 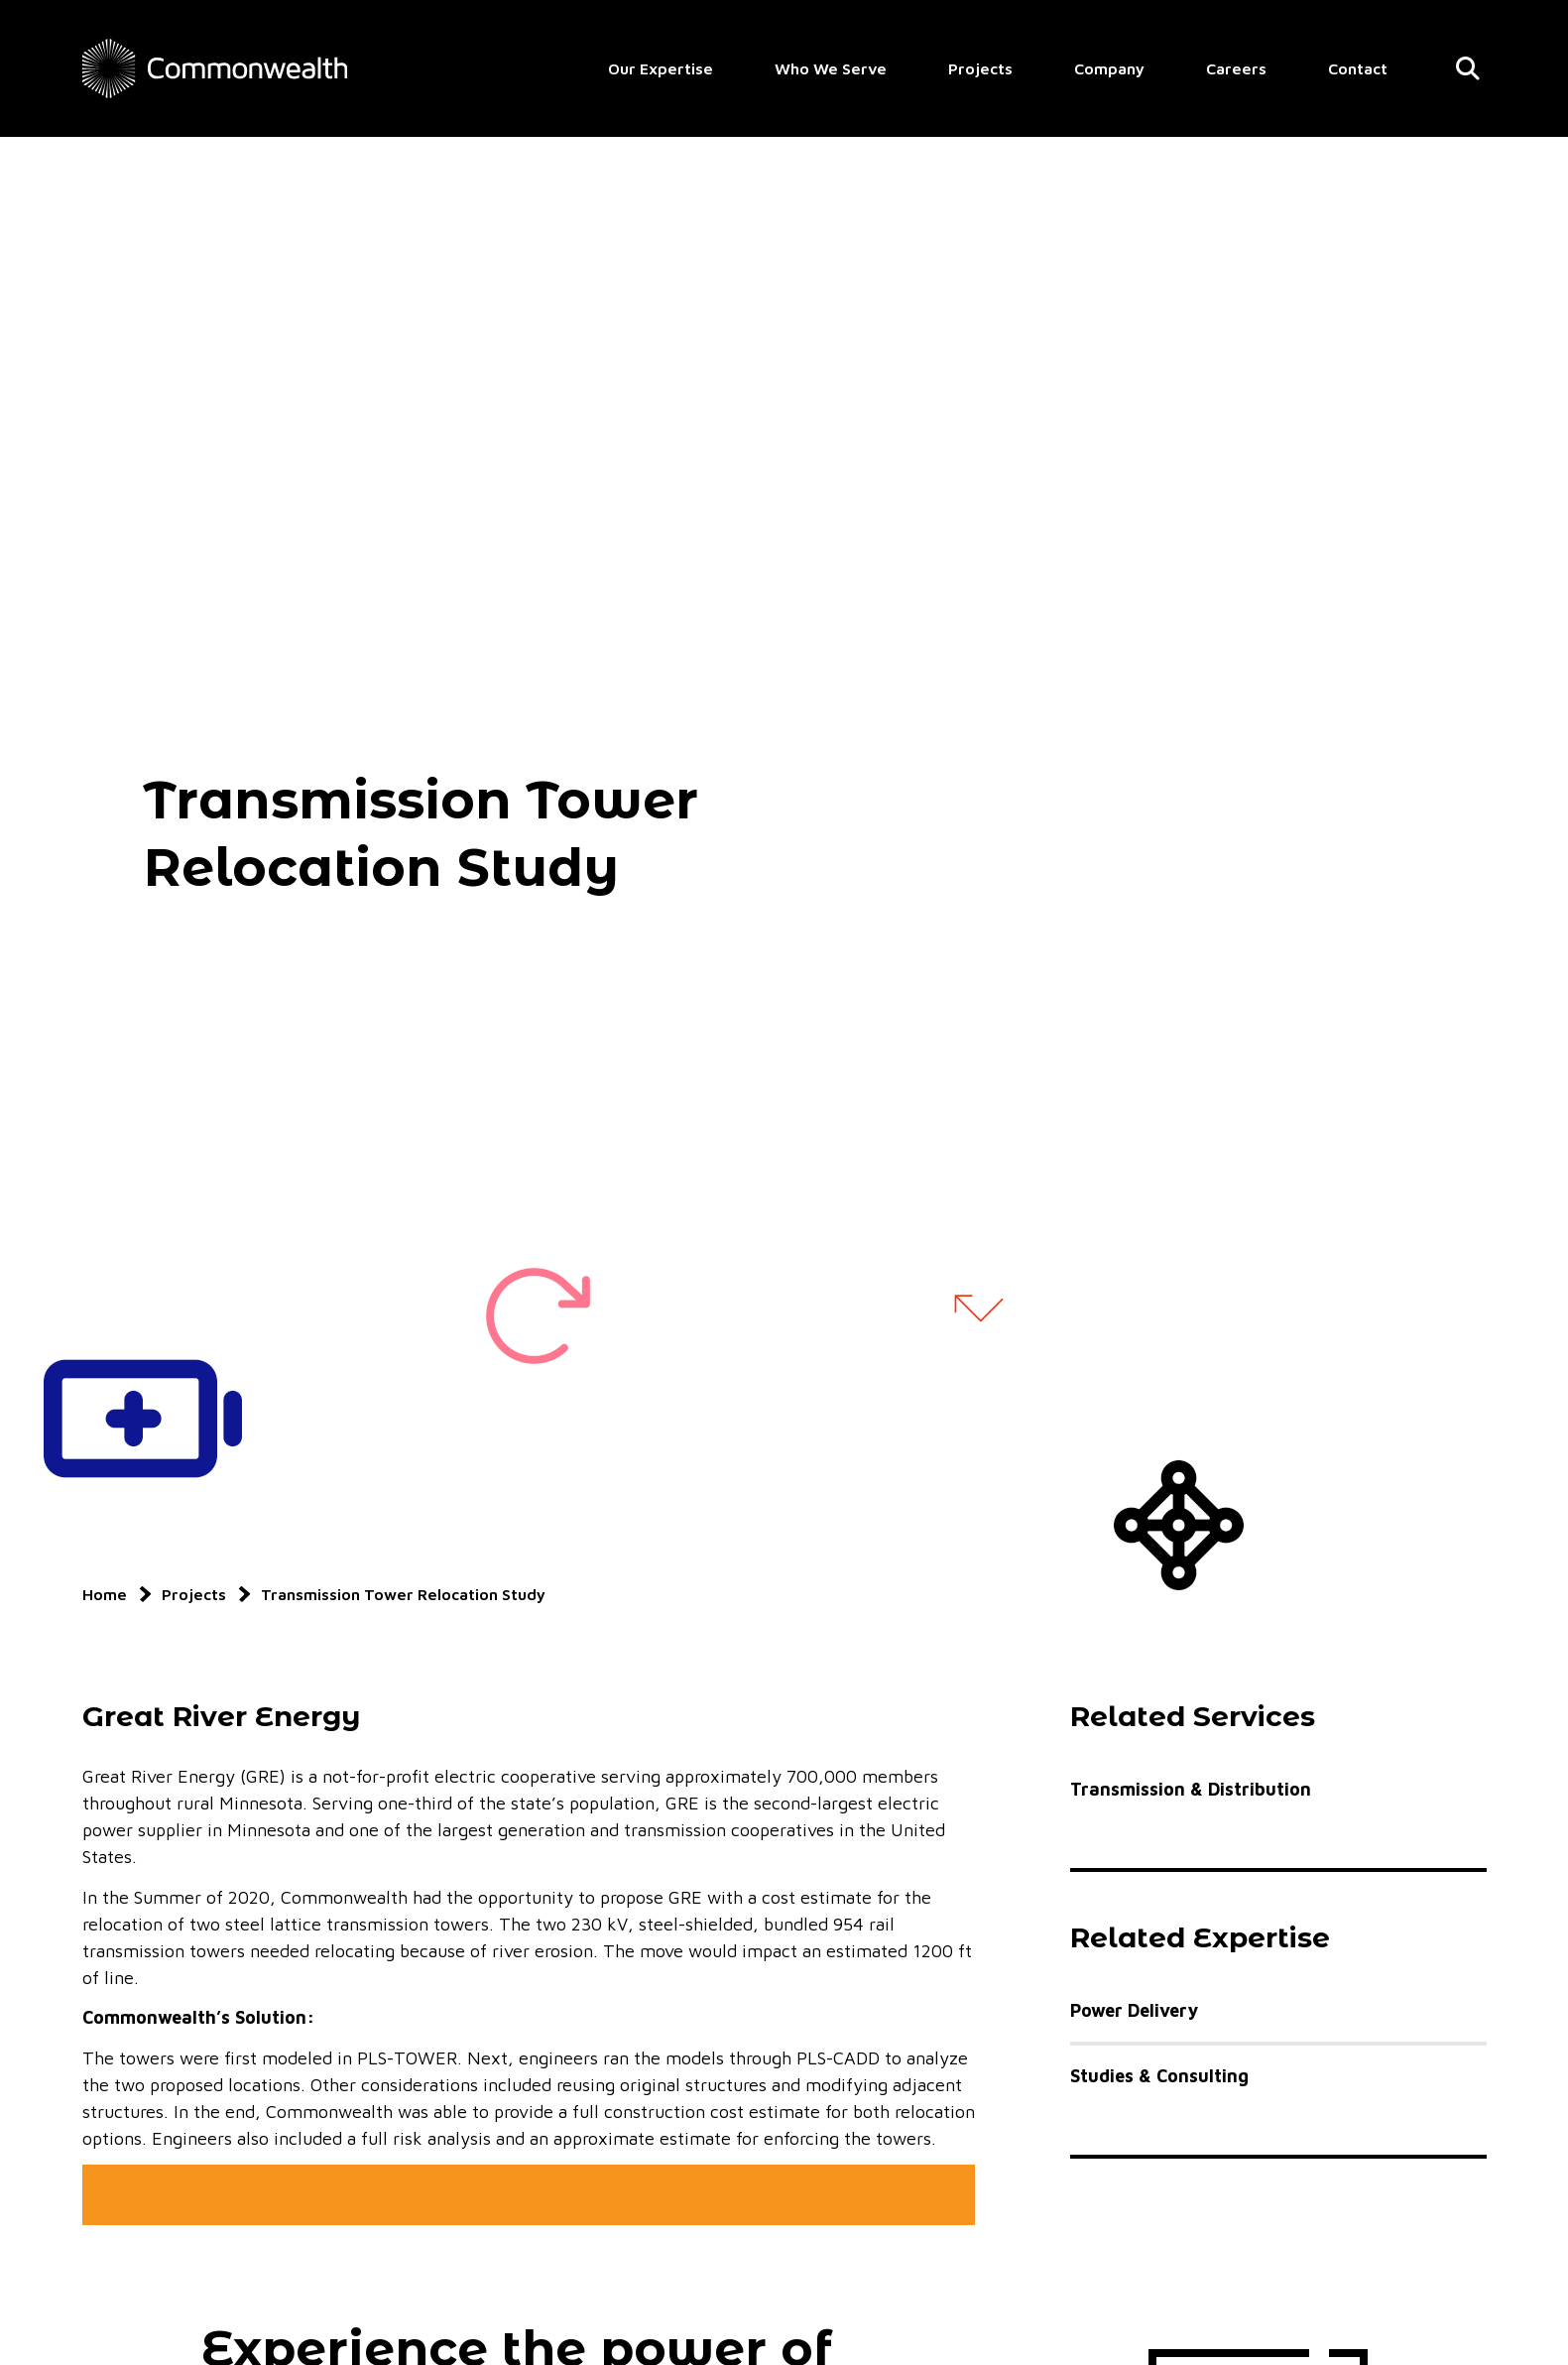 I want to click on refresh or reload content, so click(x=534, y=1315).